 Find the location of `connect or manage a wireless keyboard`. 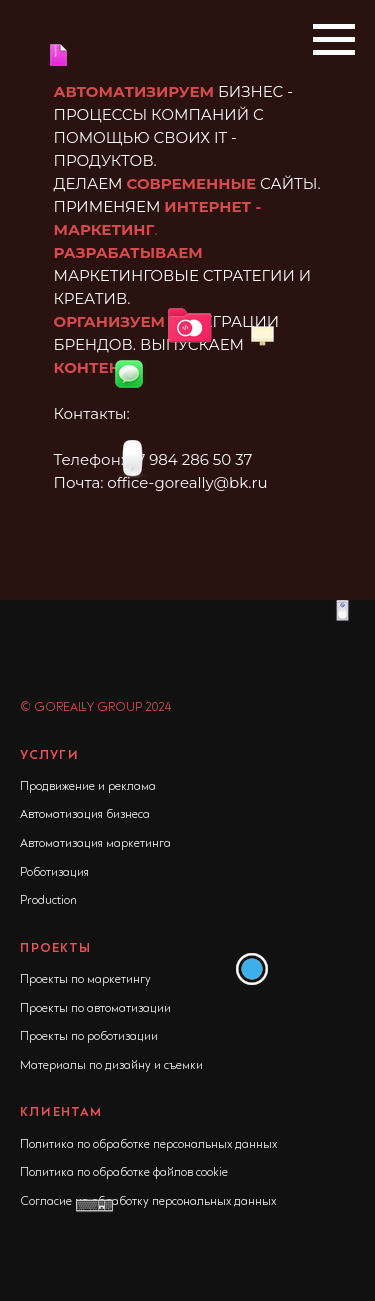

connect or manage a wireless keyboard is located at coordinates (94, 1205).